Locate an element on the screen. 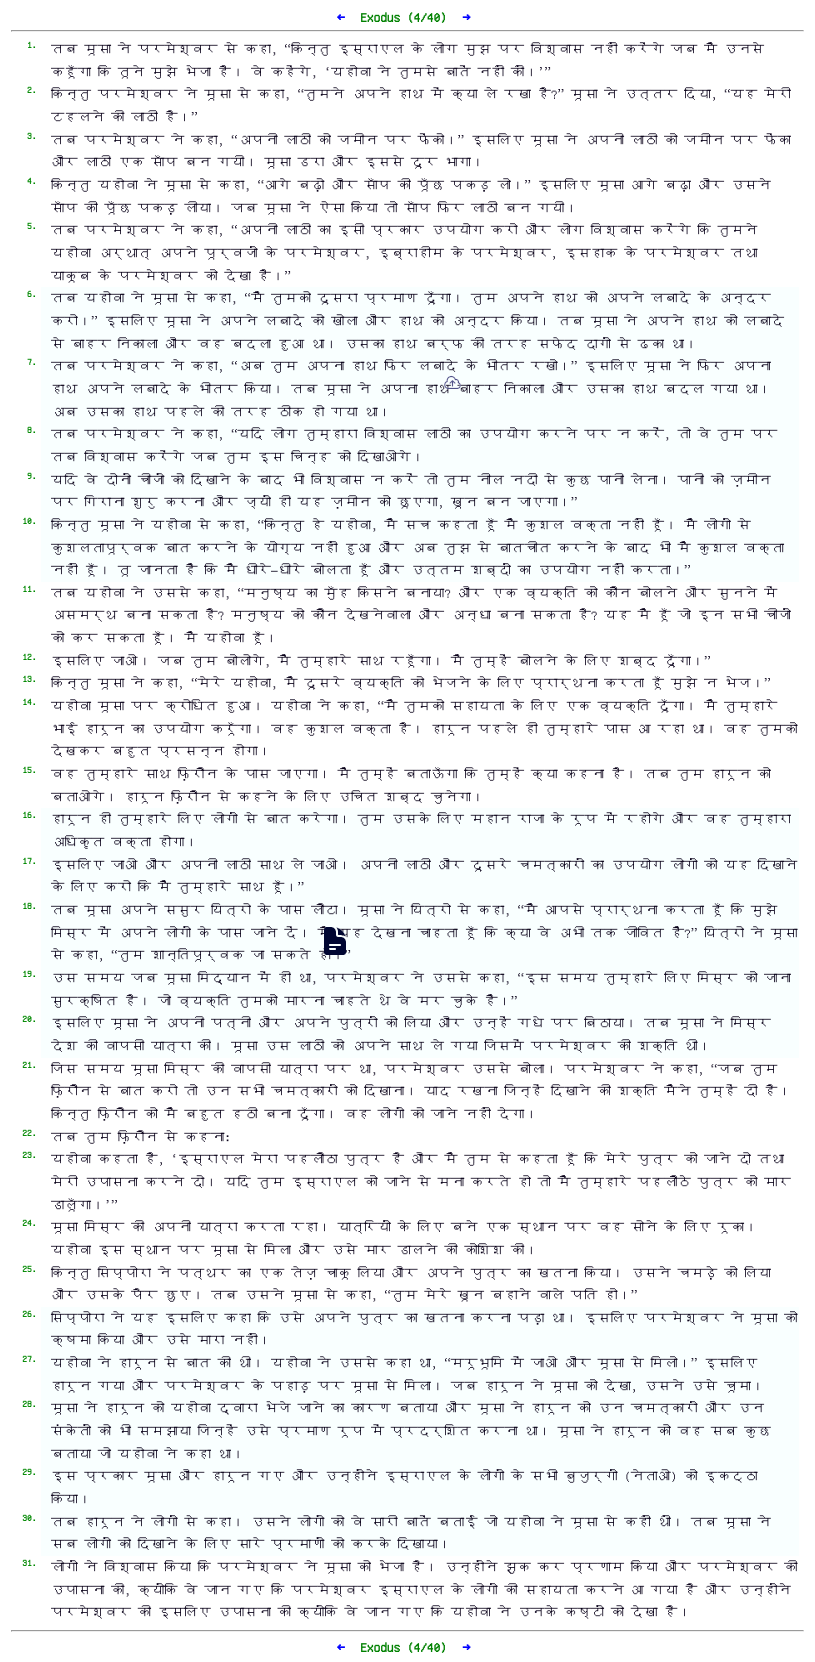  upload file to cloud storage is located at coordinates (452, 382).